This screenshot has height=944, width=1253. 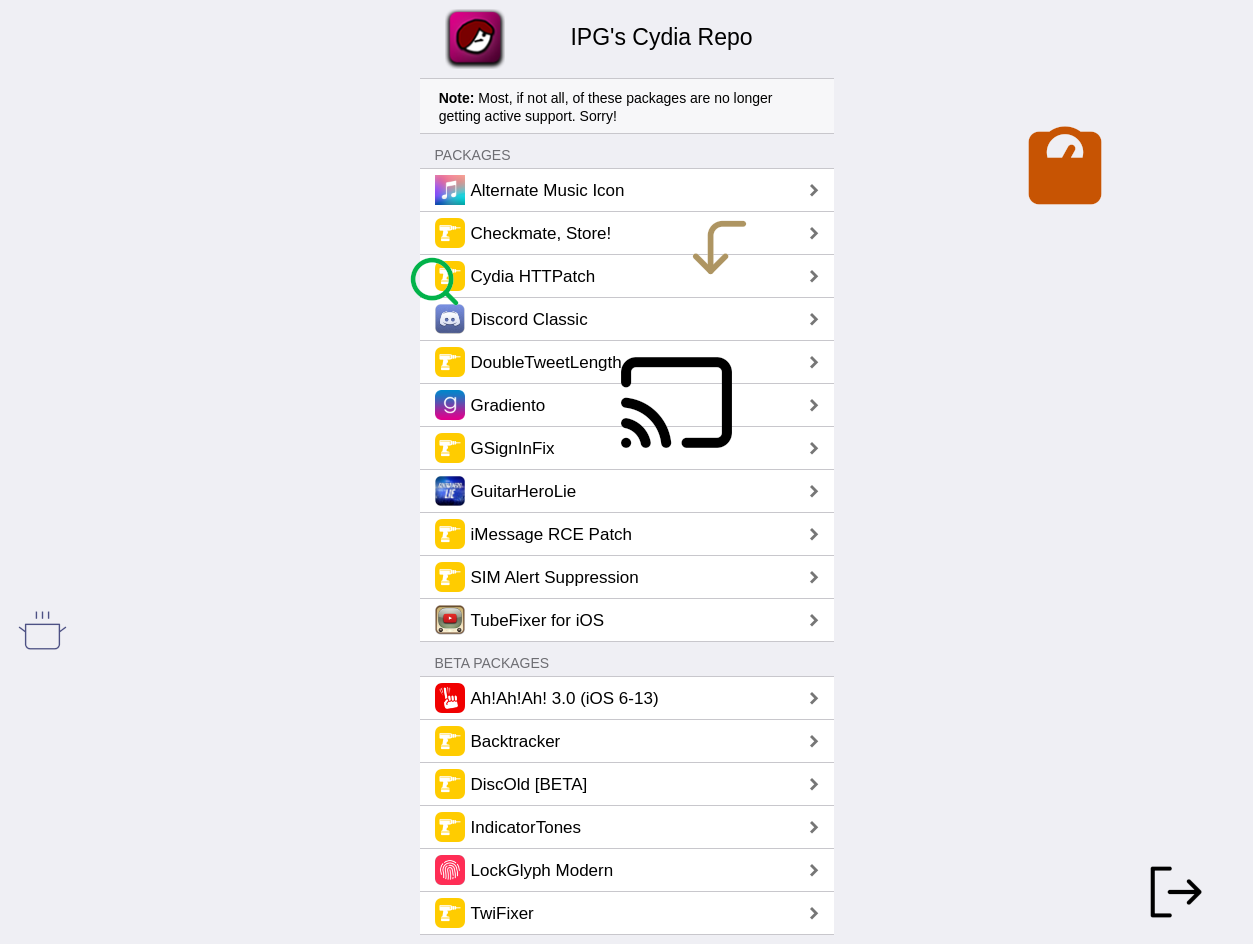 I want to click on access recipes or cooking features, so click(x=42, y=633).